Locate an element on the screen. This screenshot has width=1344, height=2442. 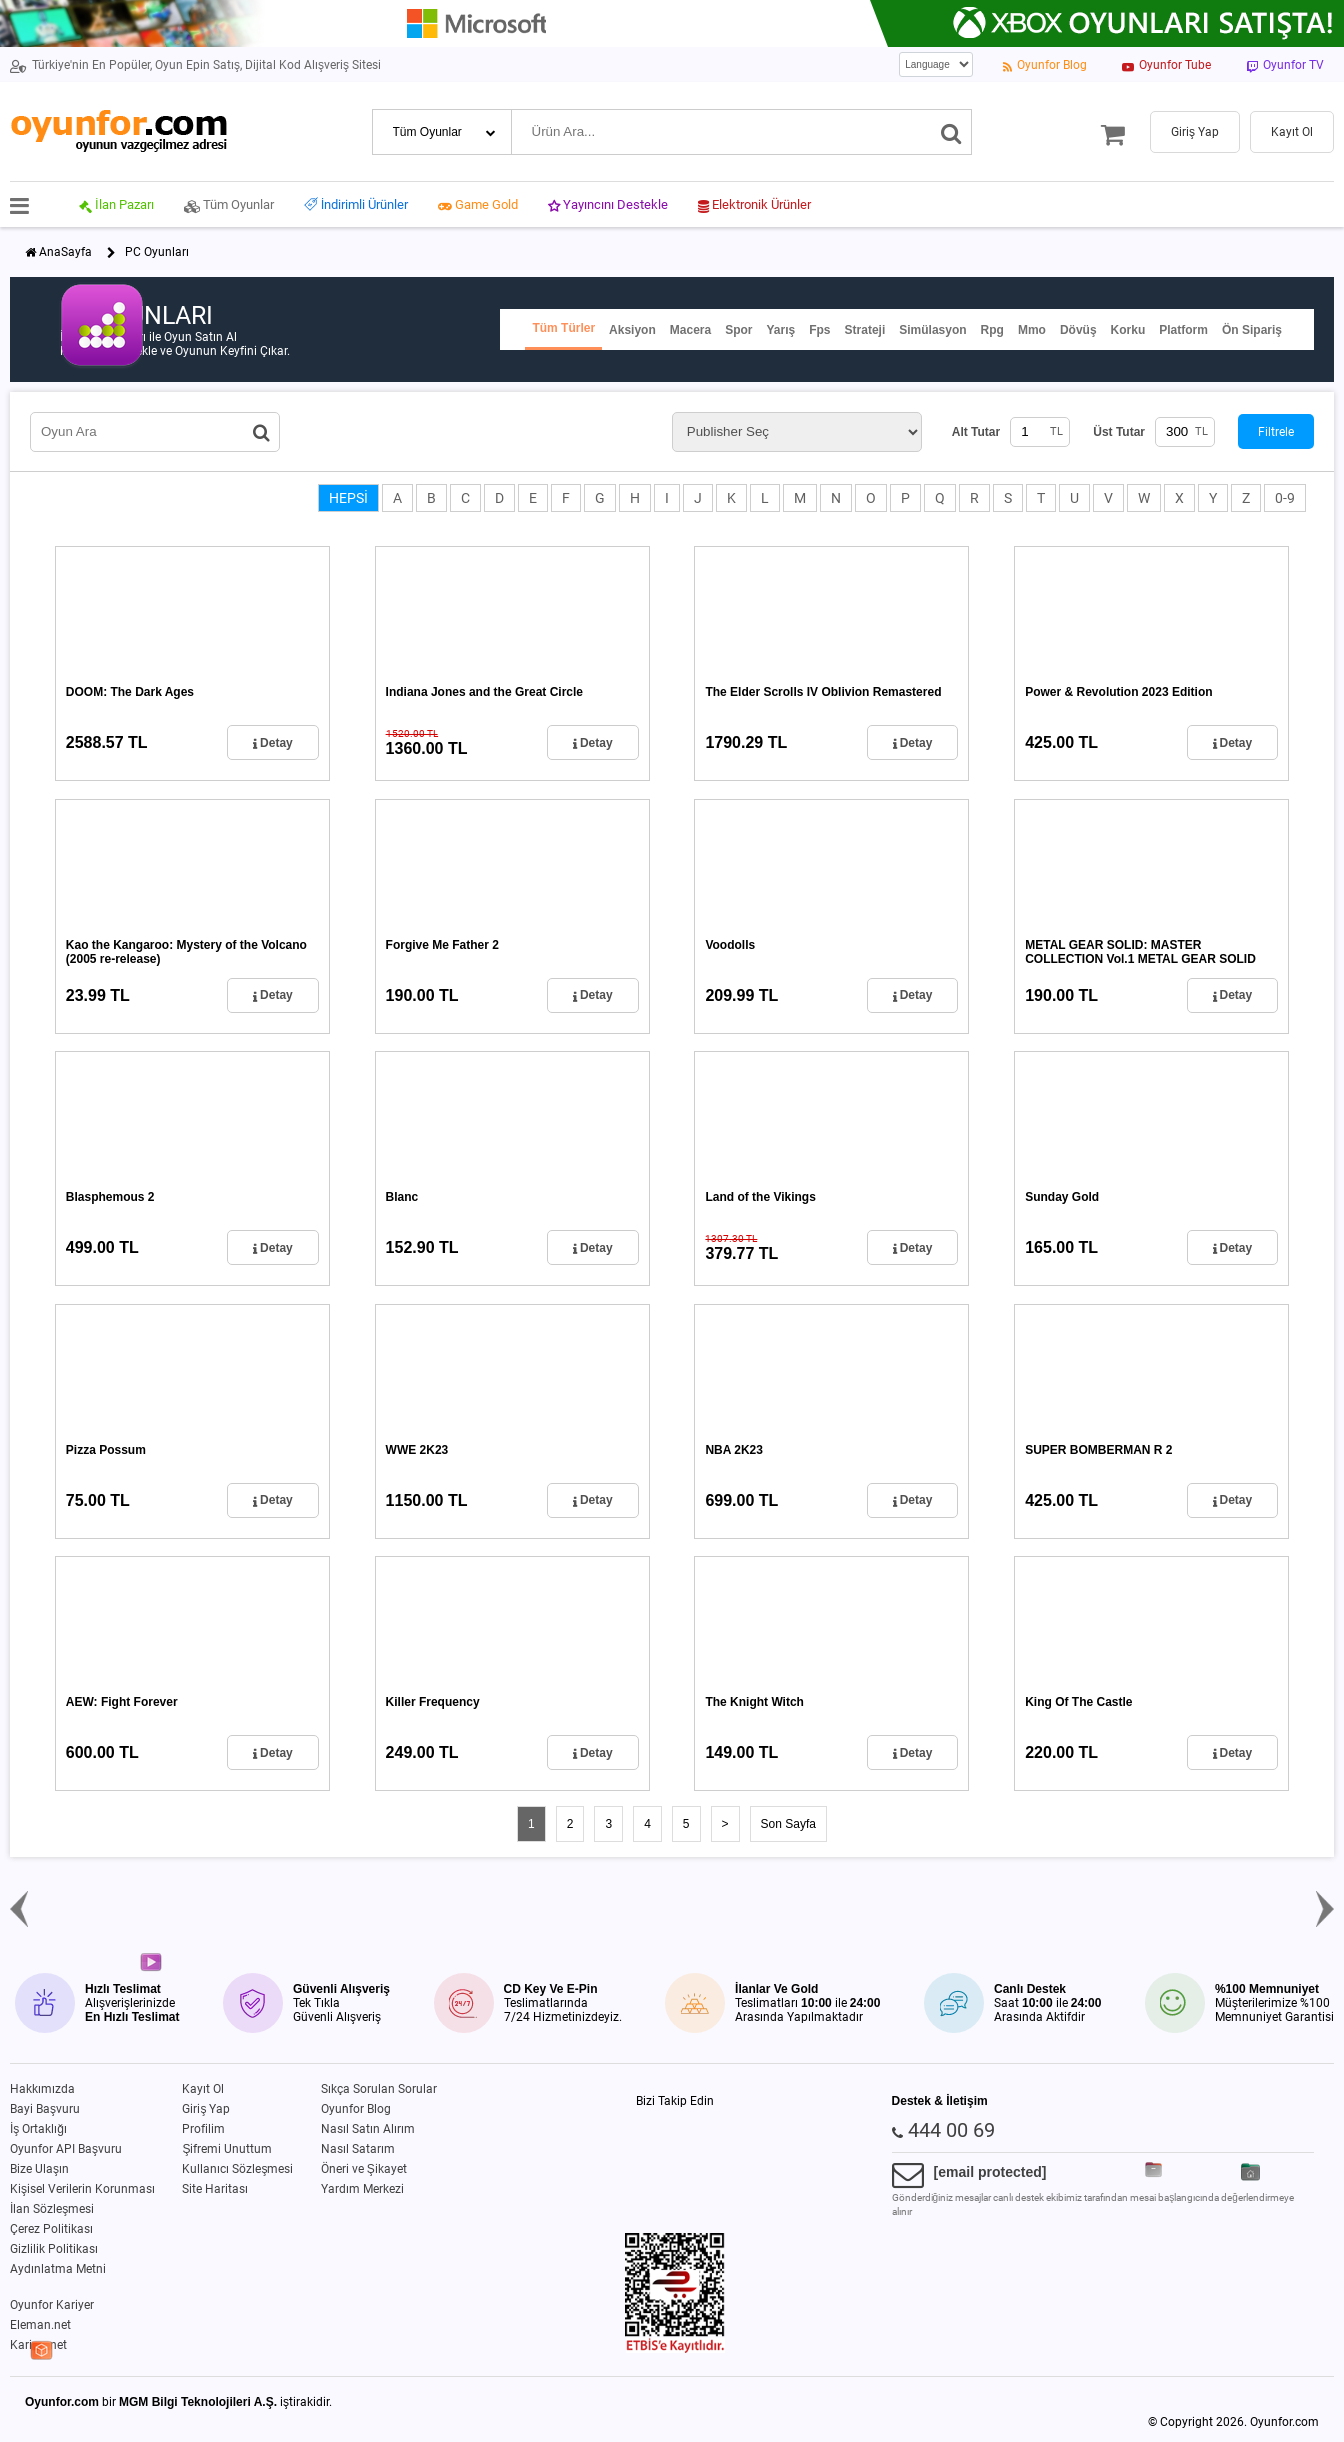
3ds format 3d model file is located at coordinates (41, 2349).